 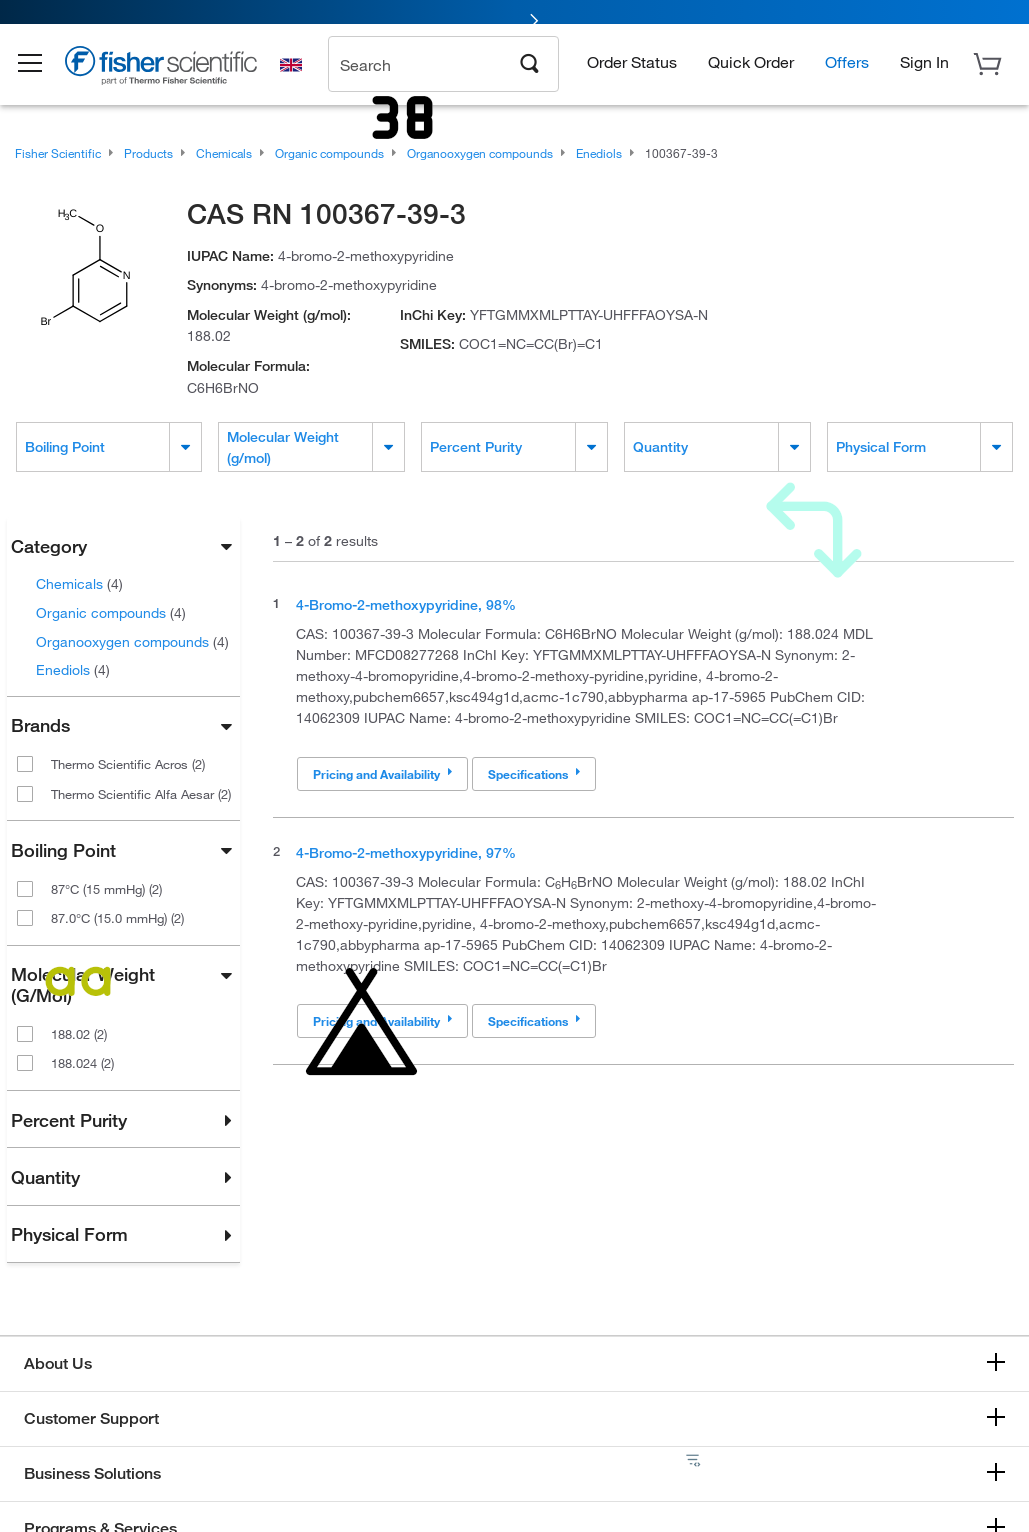 What do you see at coordinates (361, 1027) in the screenshot?
I see `view campsite or camping information` at bounding box center [361, 1027].